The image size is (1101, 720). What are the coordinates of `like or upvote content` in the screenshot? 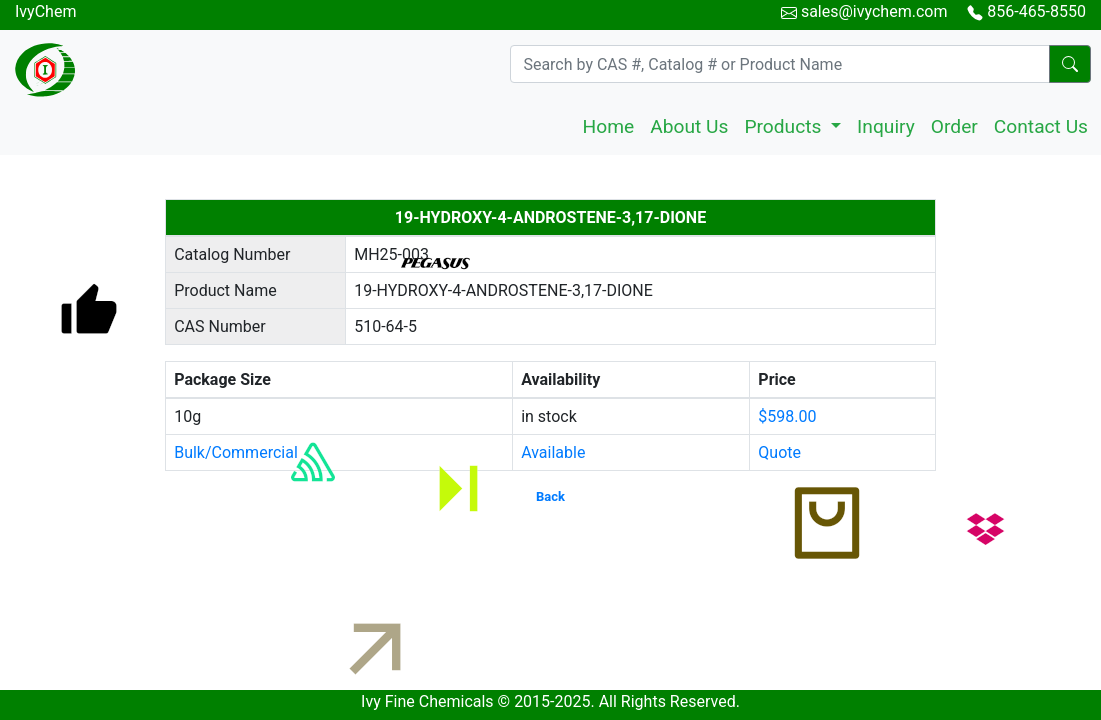 It's located at (89, 311).